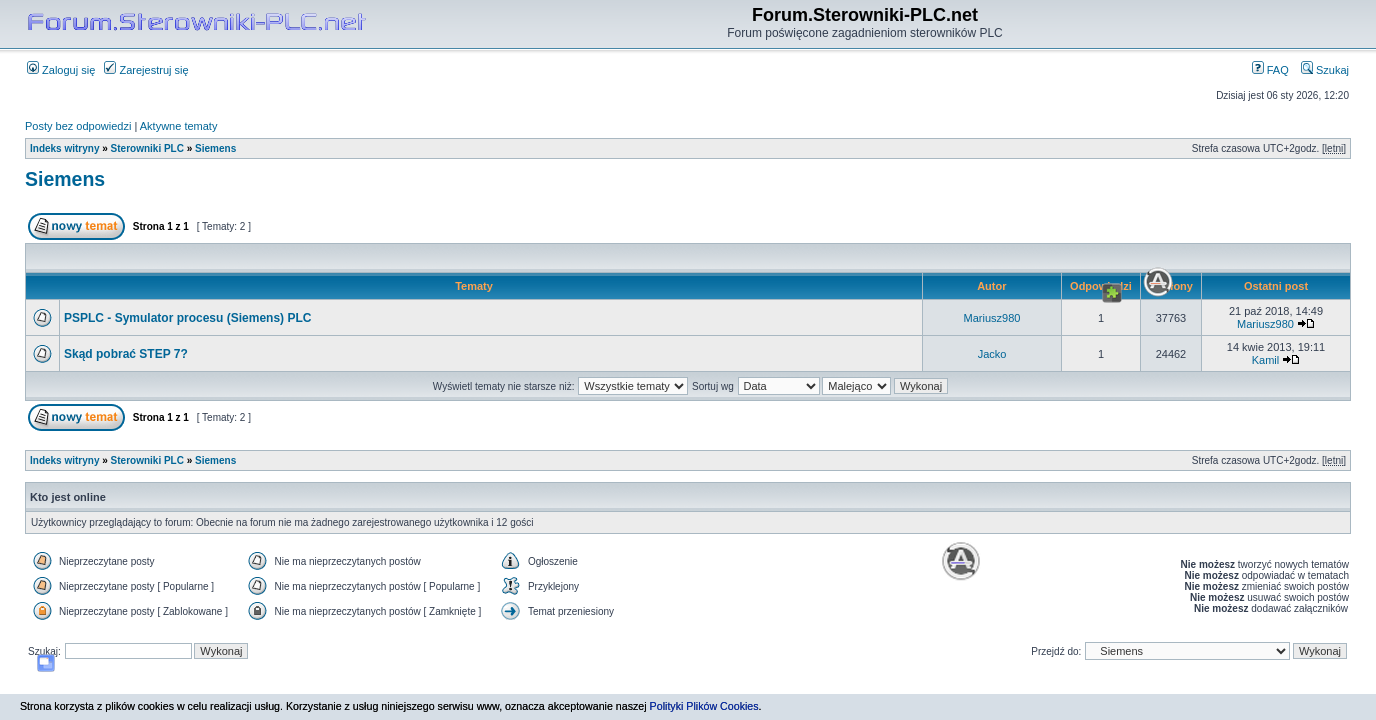  I want to click on open the software update notifier app, so click(1158, 282).